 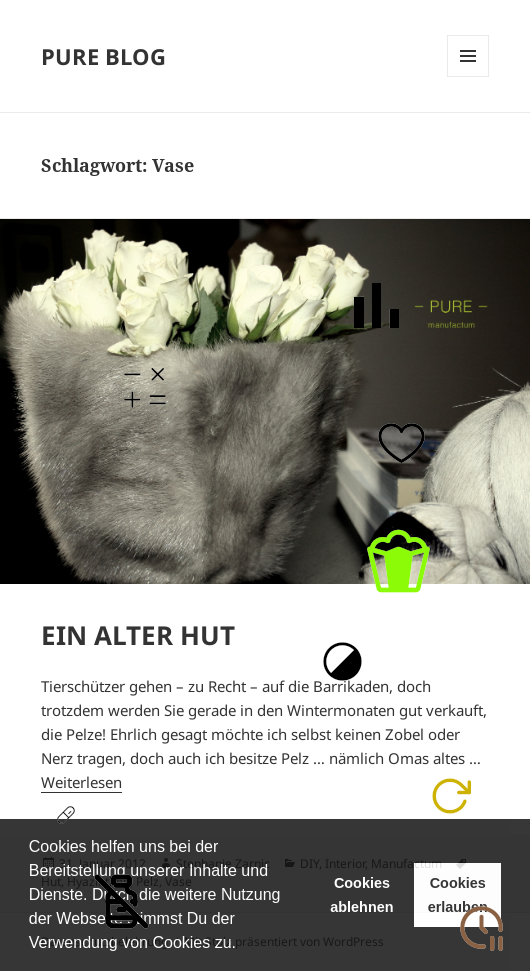 I want to click on indicates vaccine or medication is unavailable, so click(x=121, y=901).